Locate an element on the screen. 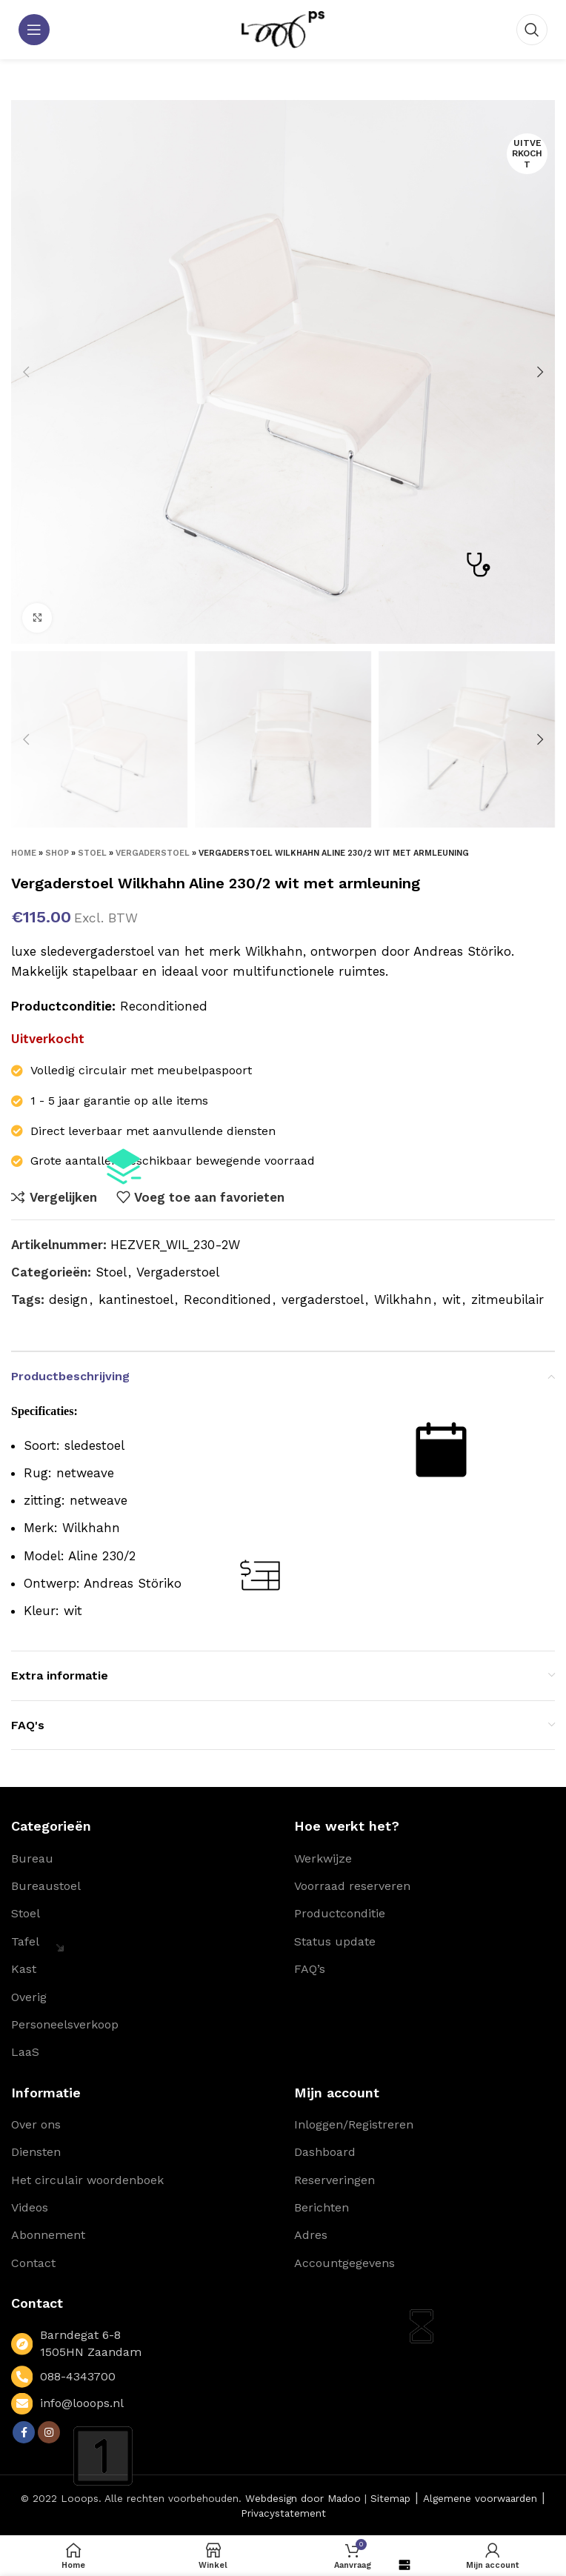 This screenshot has height=2576, width=566. indicates a process just started with most time remaining is located at coordinates (422, 2326).